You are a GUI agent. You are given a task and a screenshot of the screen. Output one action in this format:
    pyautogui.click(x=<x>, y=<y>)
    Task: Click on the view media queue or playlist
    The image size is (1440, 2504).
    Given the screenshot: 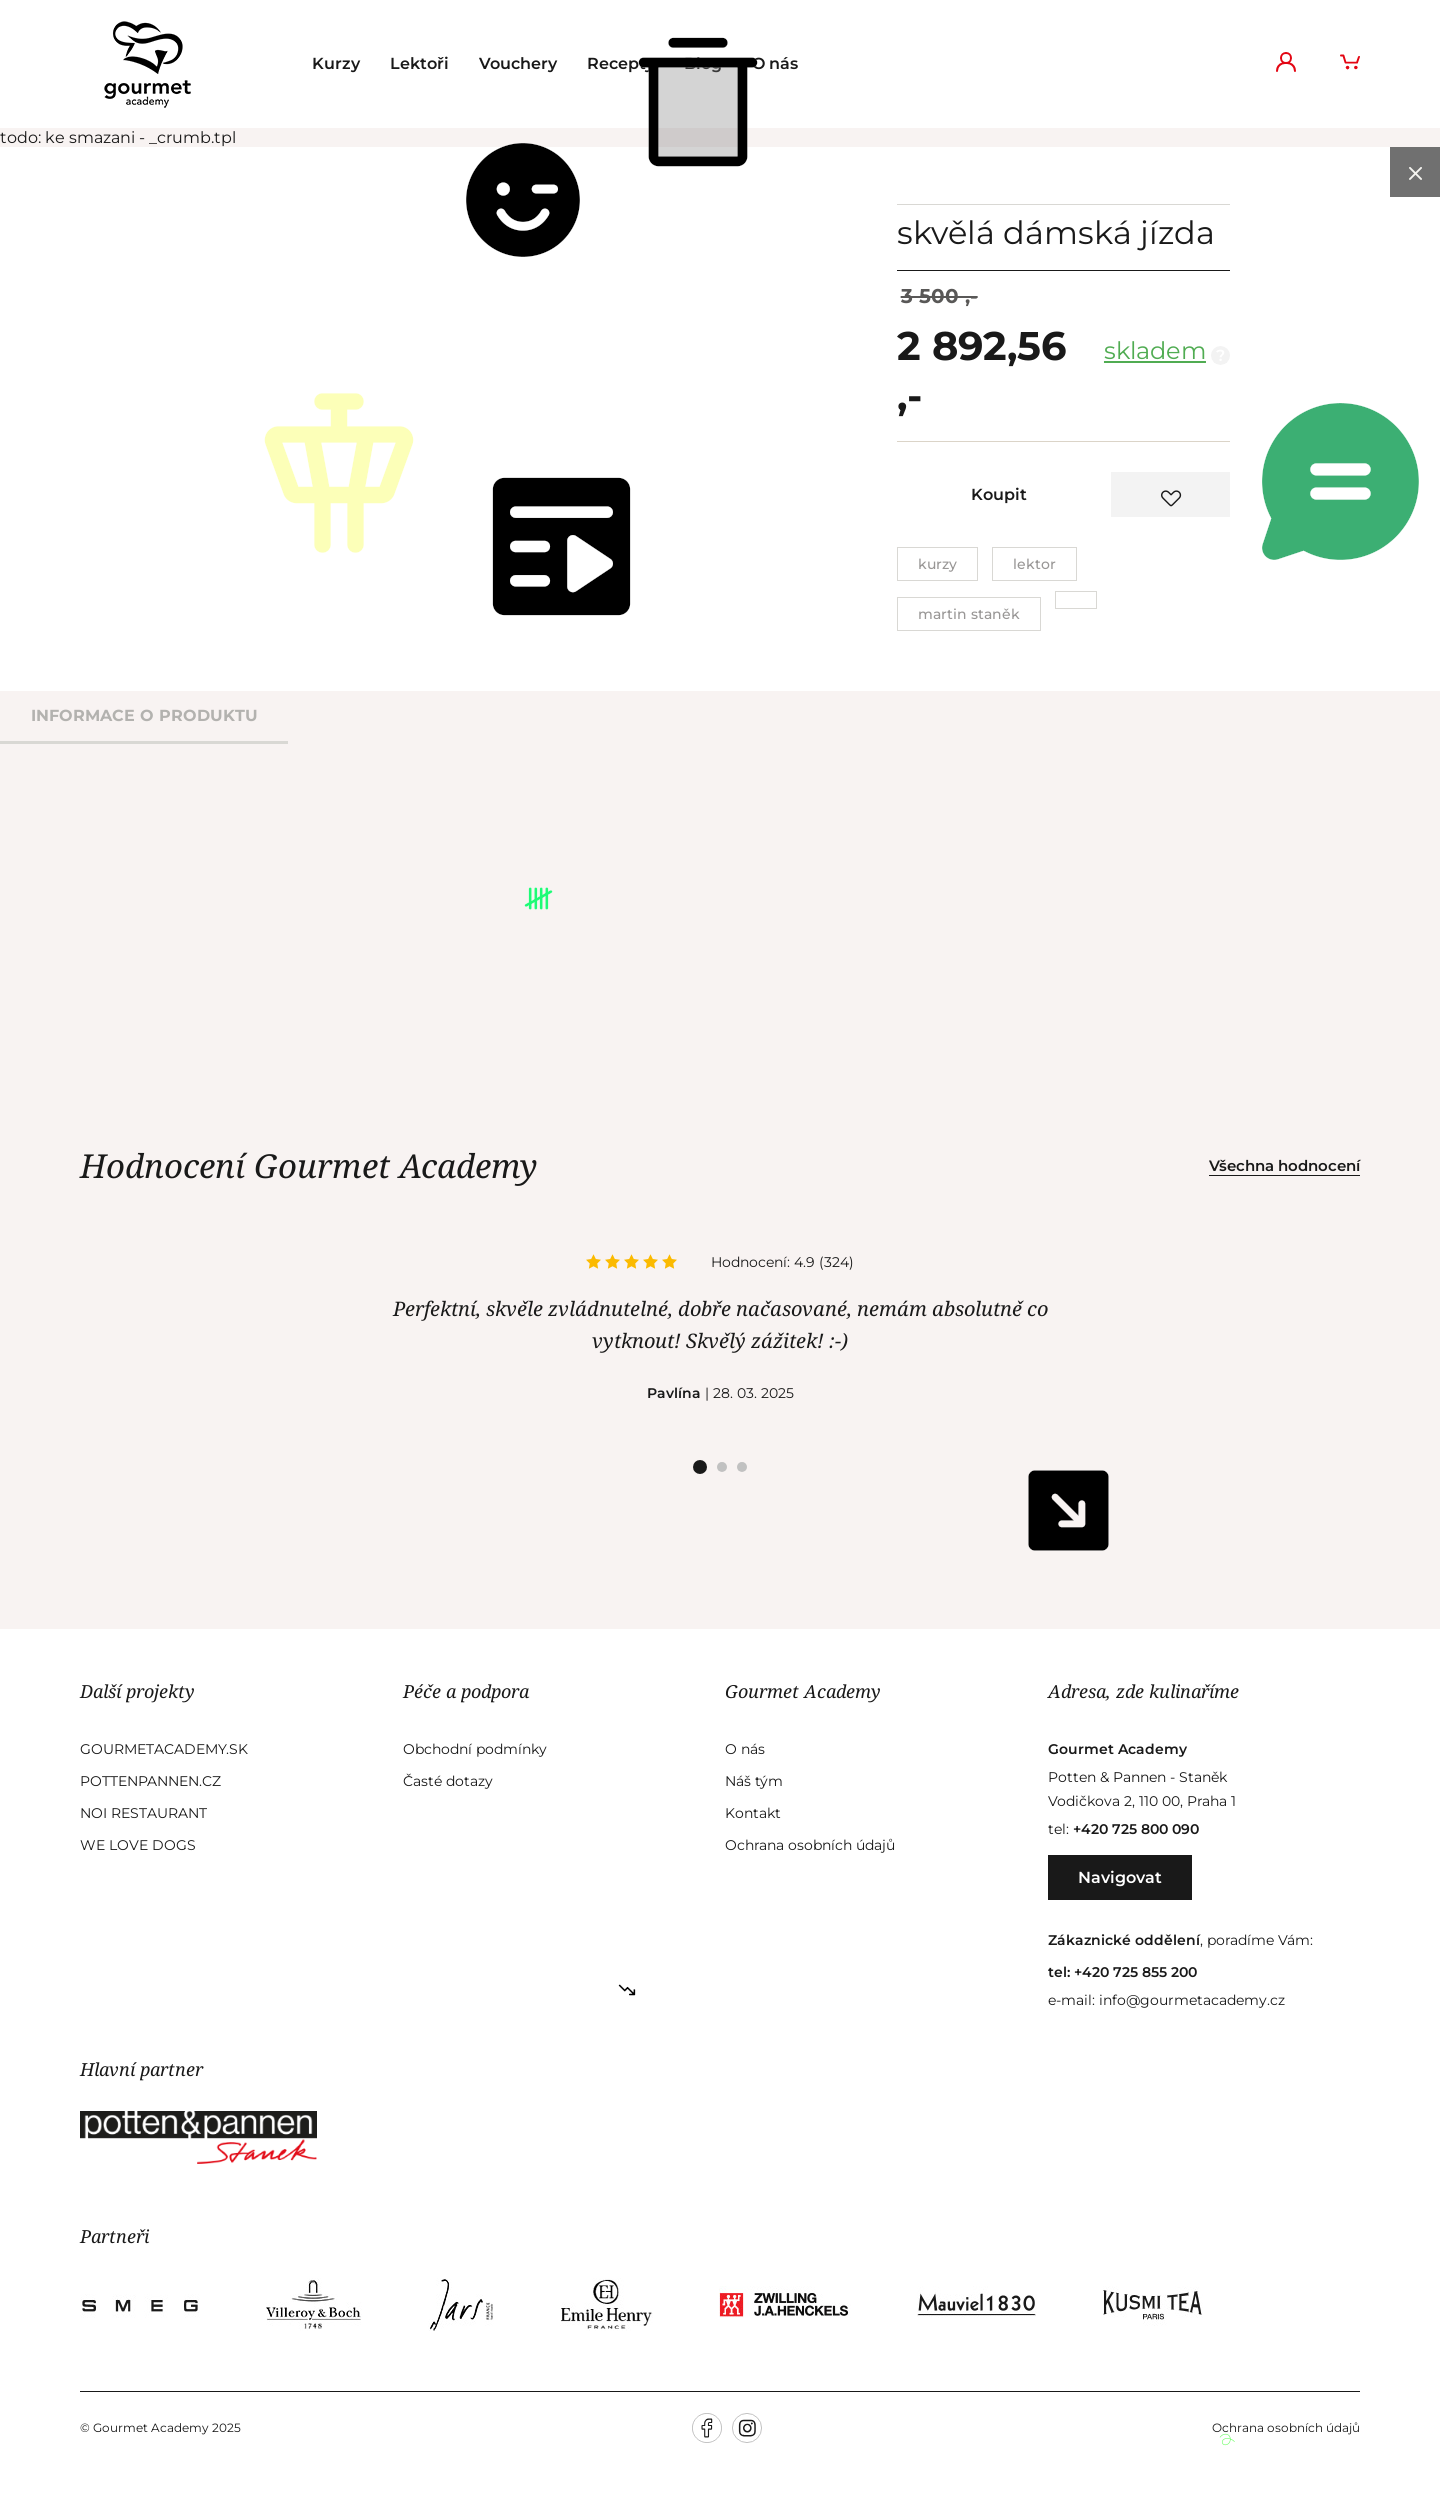 What is the action you would take?
    pyautogui.click(x=561, y=546)
    